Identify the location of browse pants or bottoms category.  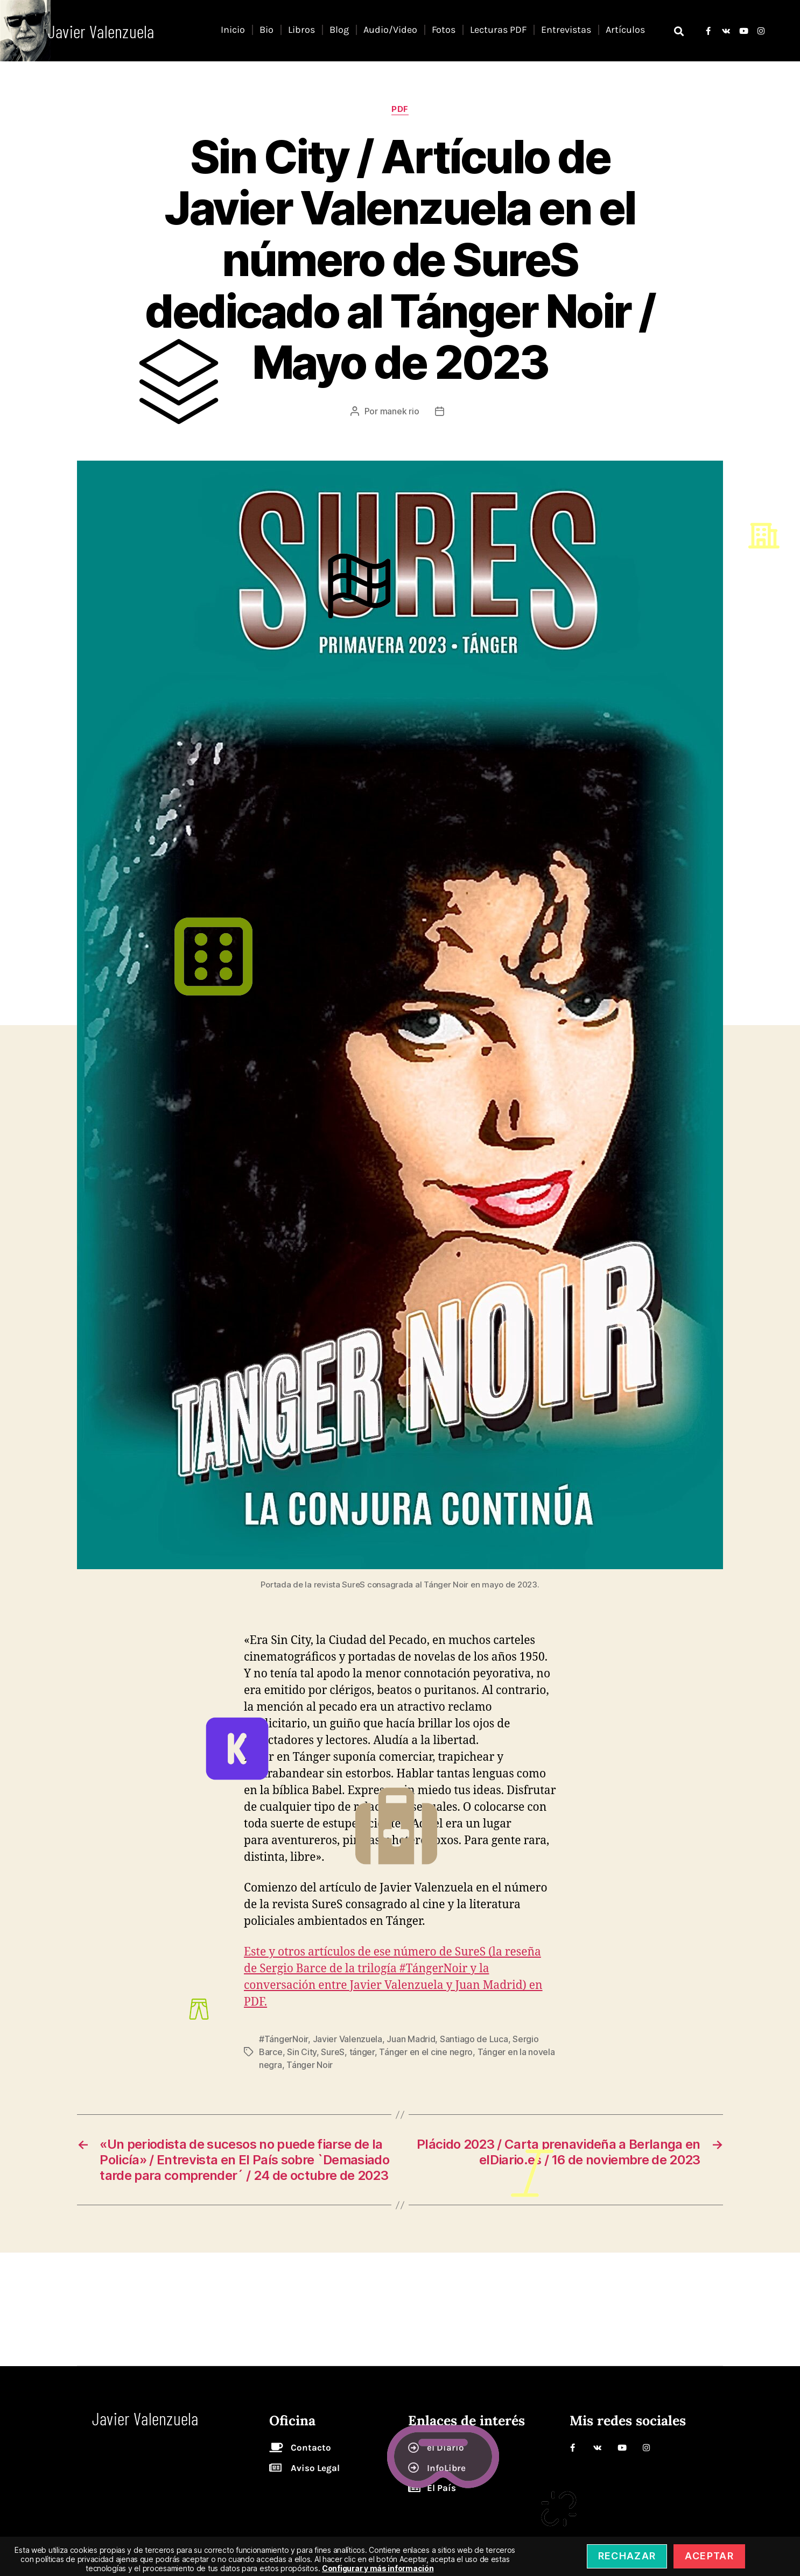
(199, 2009).